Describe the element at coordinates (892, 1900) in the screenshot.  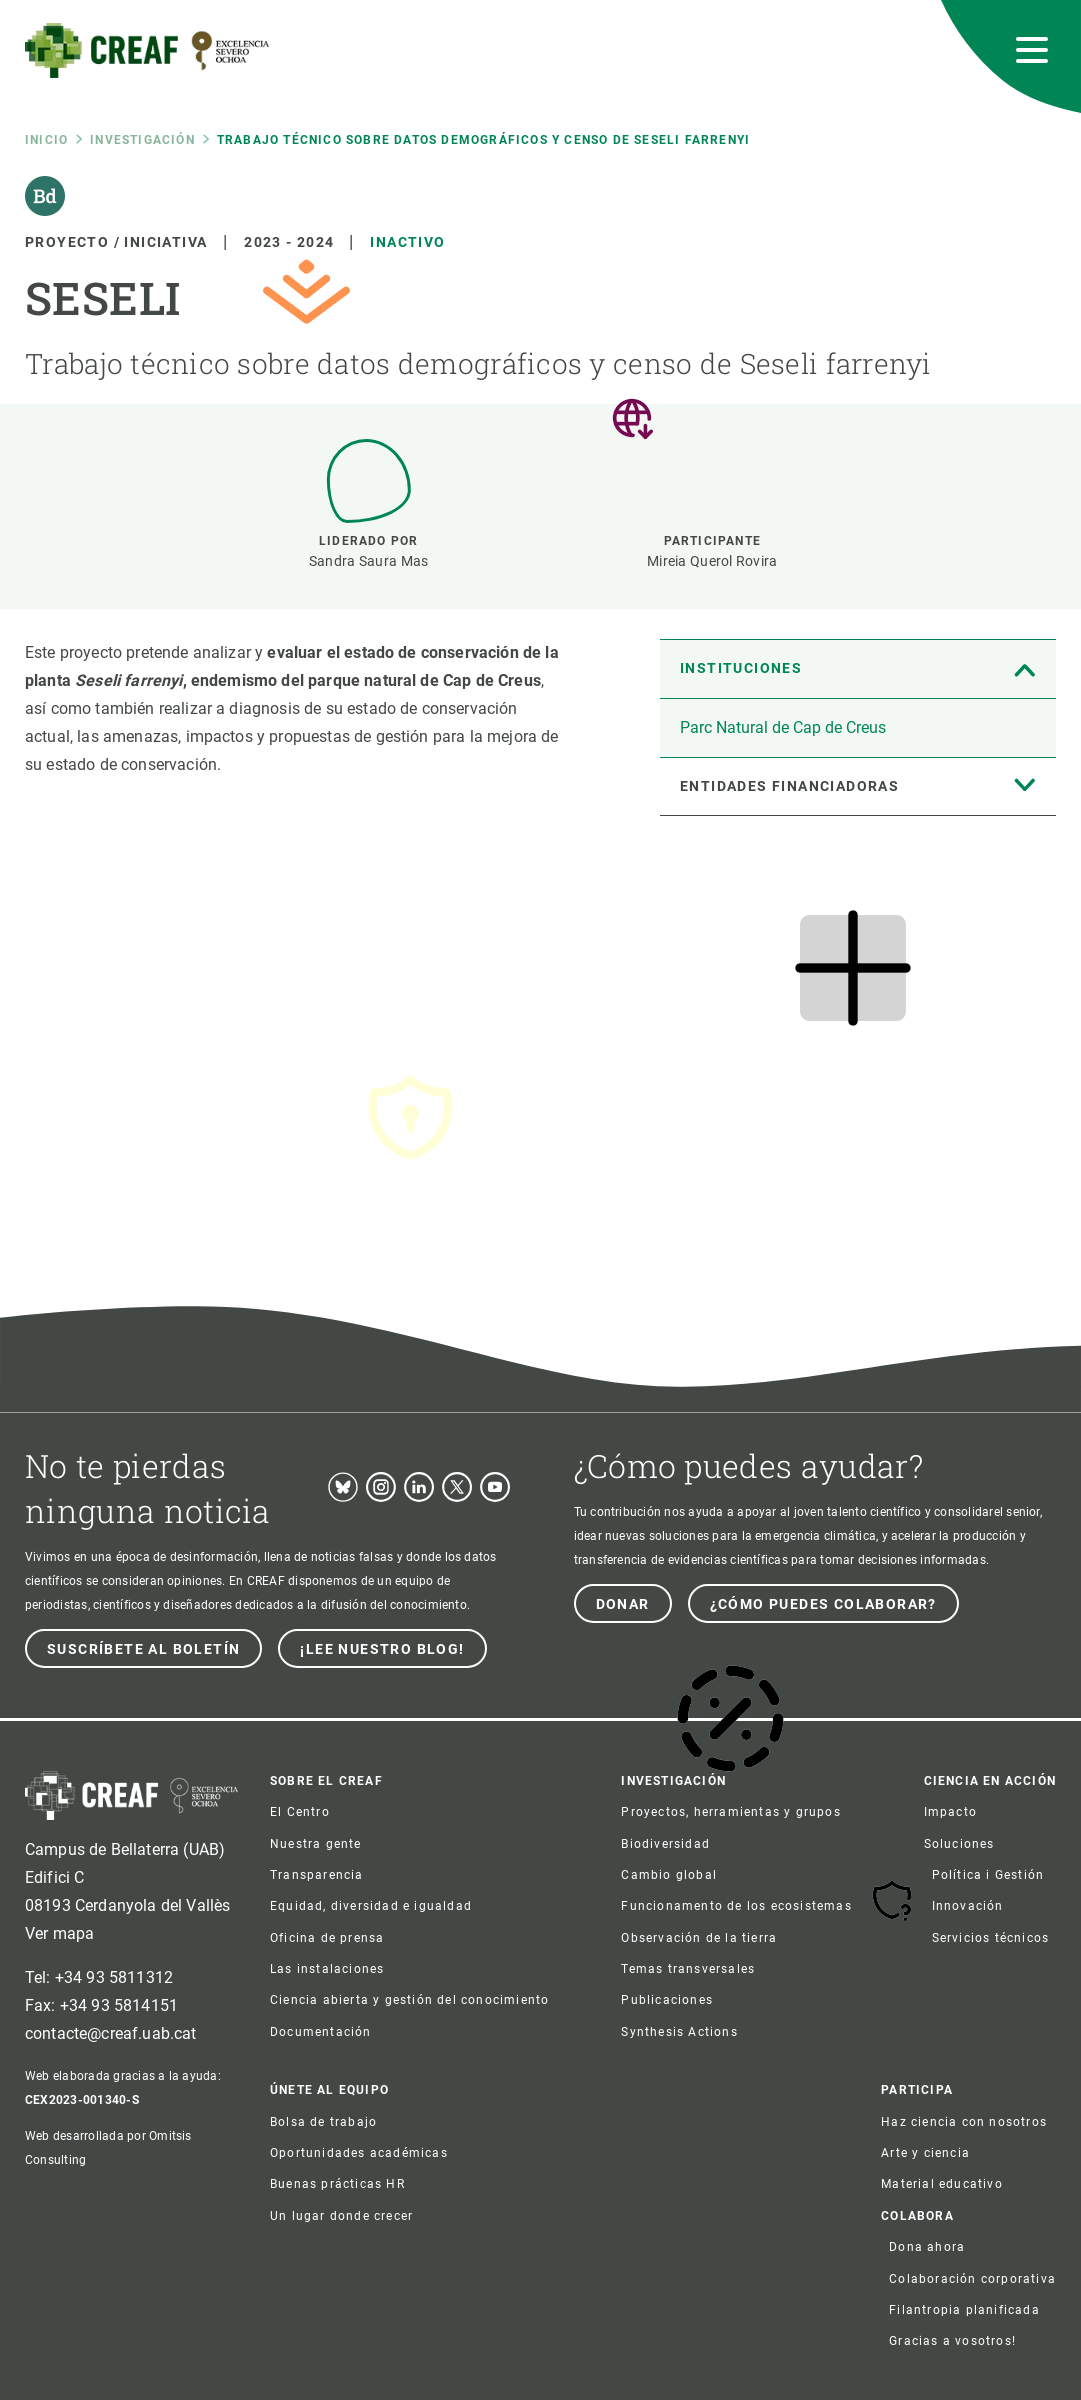
I see `access security help or FAQ` at that location.